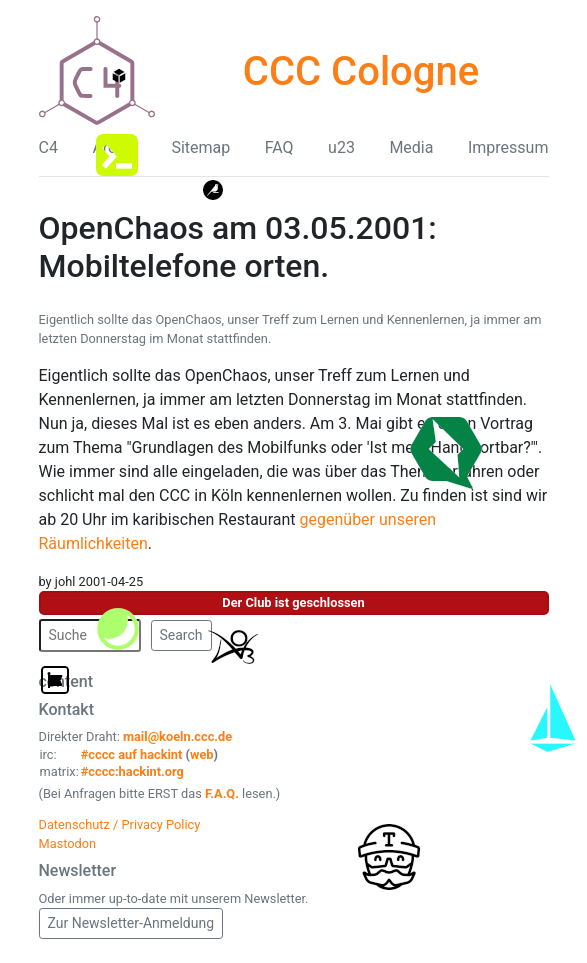 The width and height of the screenshot is (587, 963). I want to click on qwik framework logo, so click(446, 453).